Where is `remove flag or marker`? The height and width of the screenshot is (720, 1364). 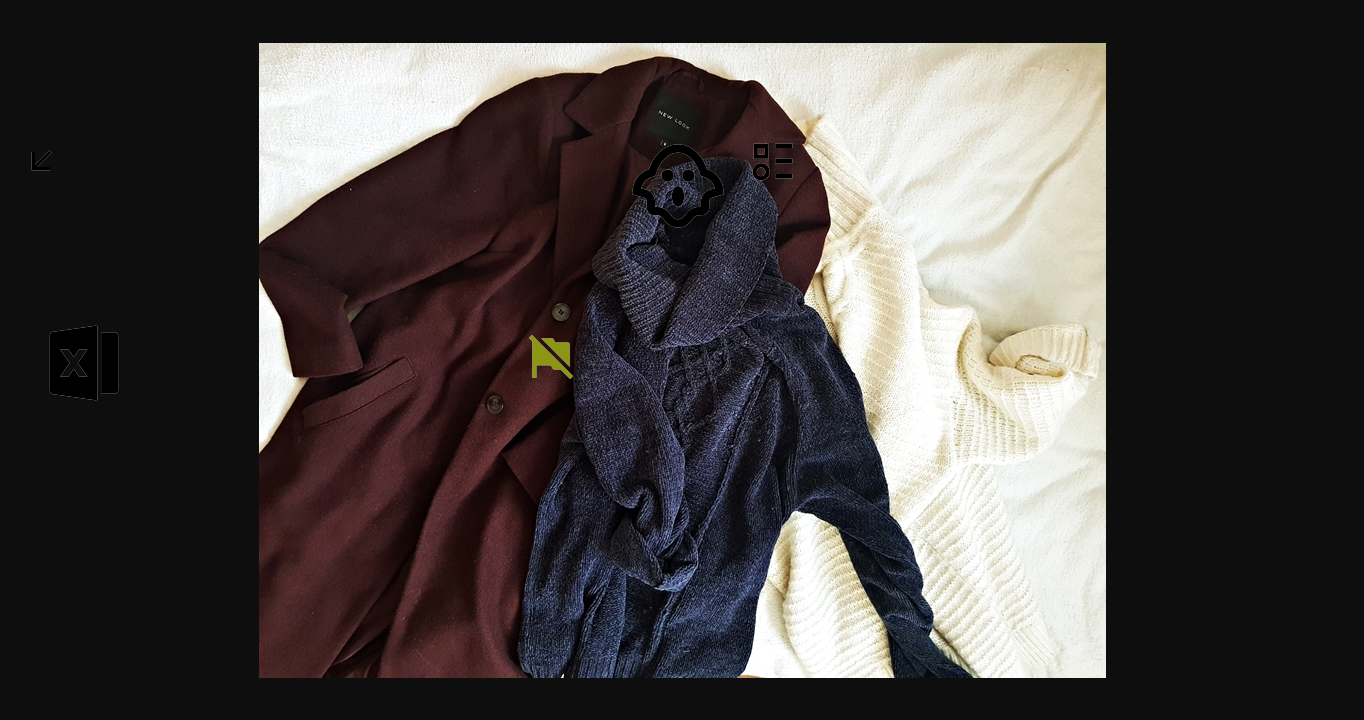 remove flag or marker is located at coordinates (551, 357).